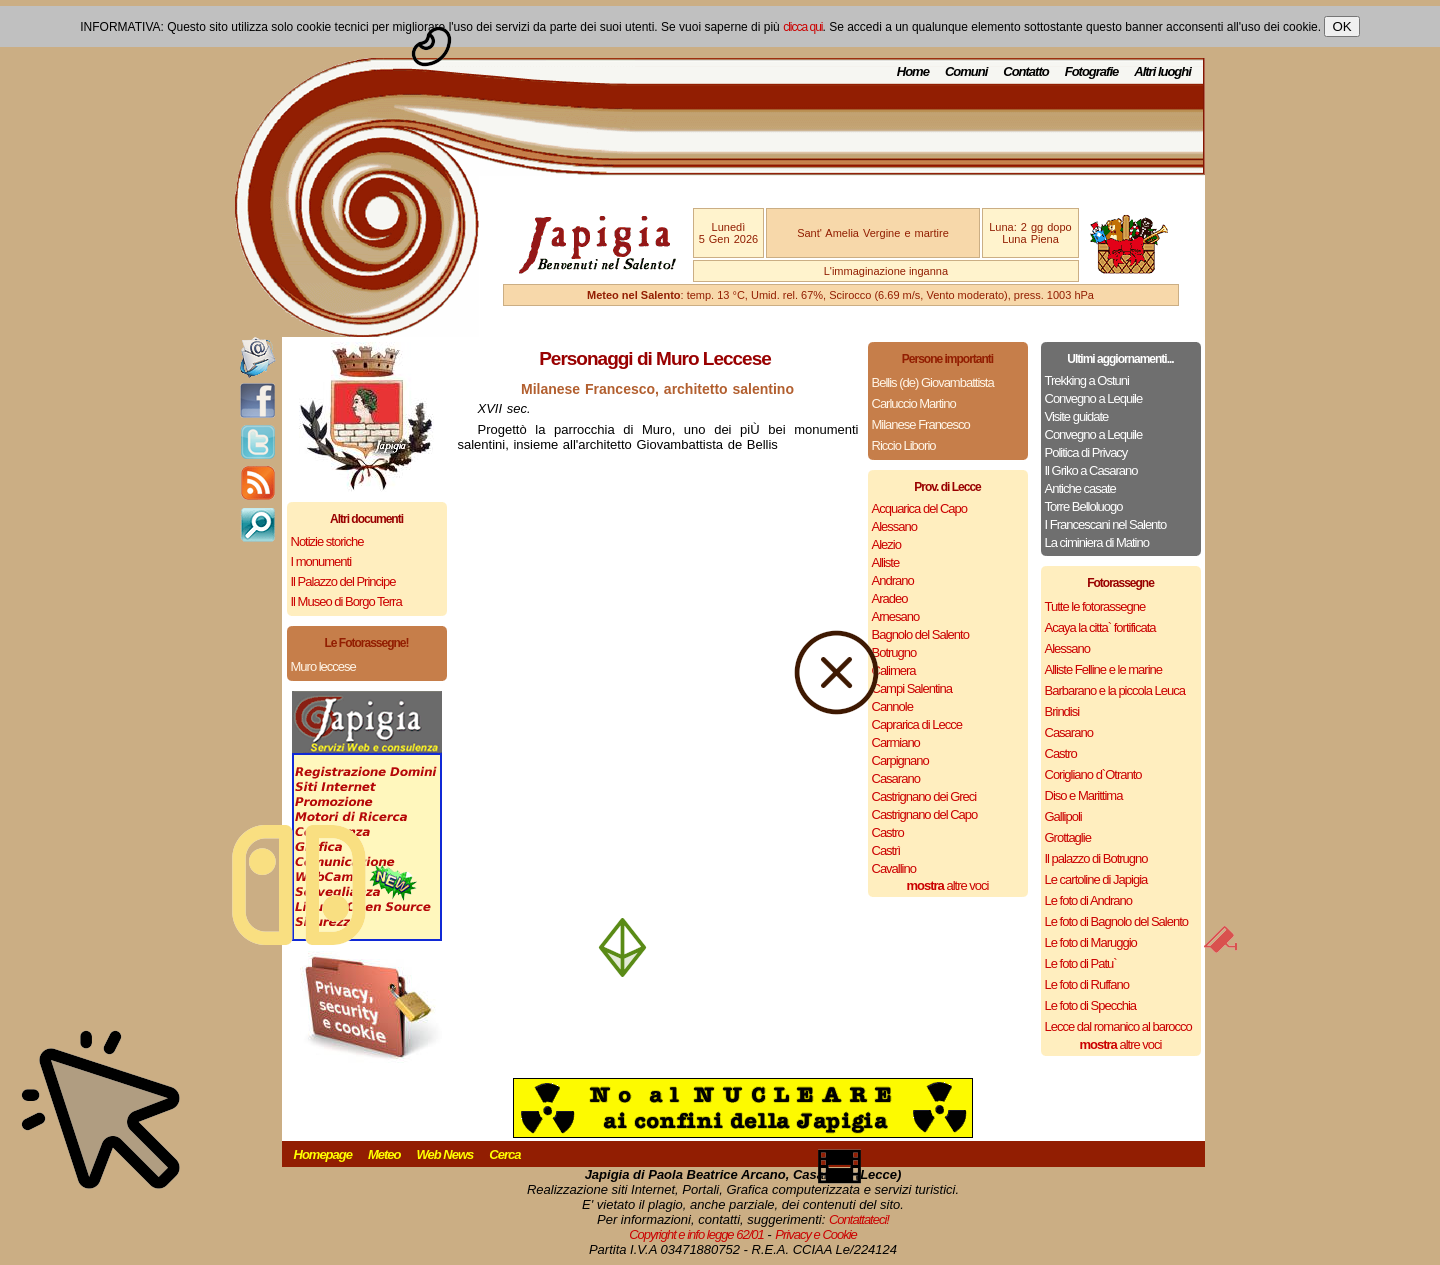  What do you see at coordinates (622, 947) in the screenshot?
I see `view ethereum wallet or balance` at bounding box center [622, 947].